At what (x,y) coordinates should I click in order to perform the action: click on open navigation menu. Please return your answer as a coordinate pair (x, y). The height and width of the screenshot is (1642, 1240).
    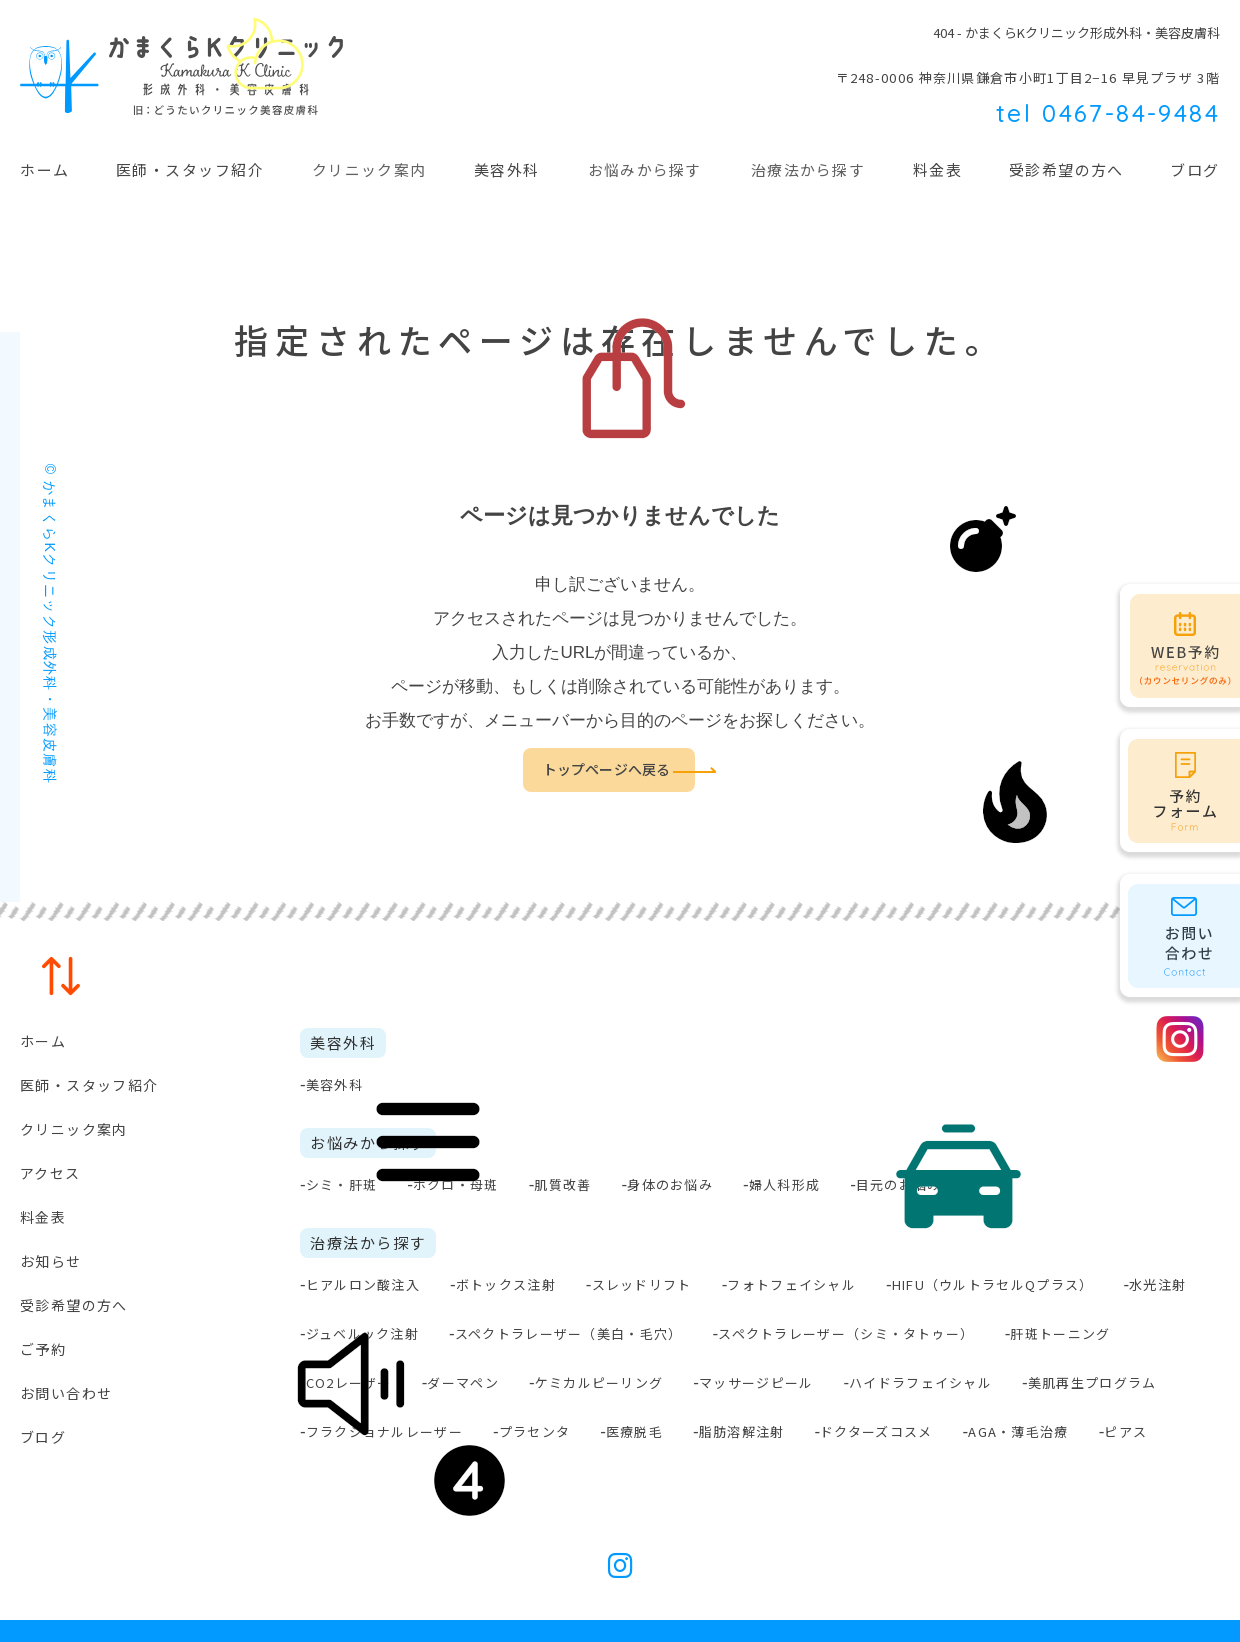
    Looking at the image, I should click on (428, 1142).